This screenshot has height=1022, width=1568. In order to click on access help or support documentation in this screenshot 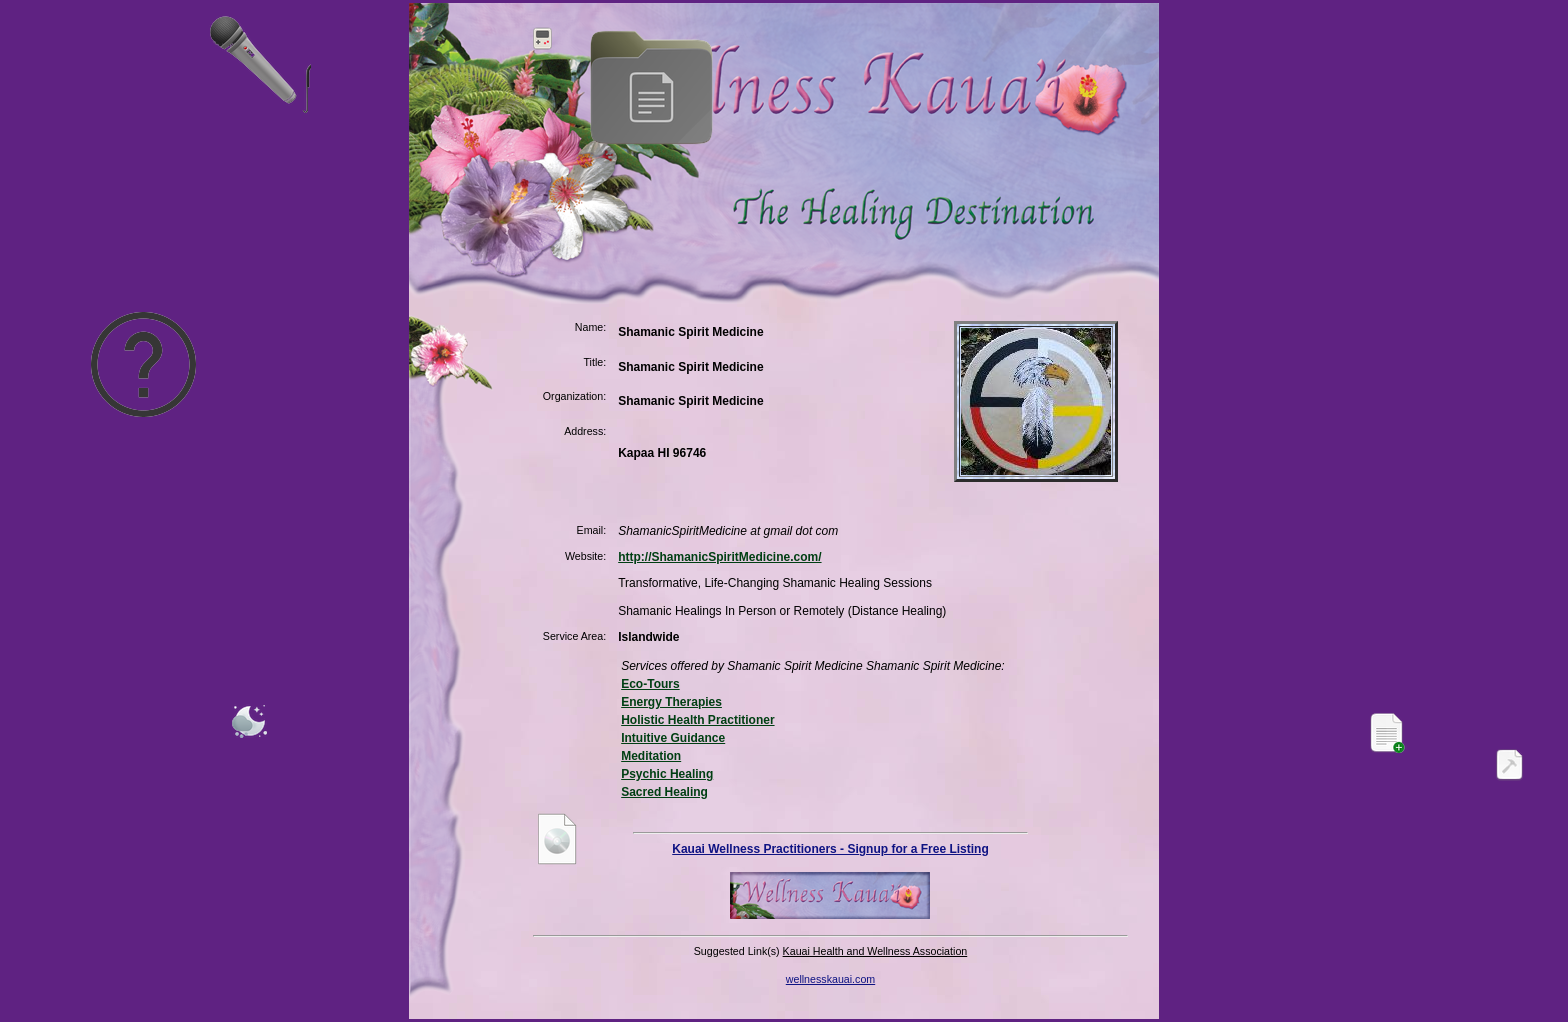, I will do `click(143, 364)`.